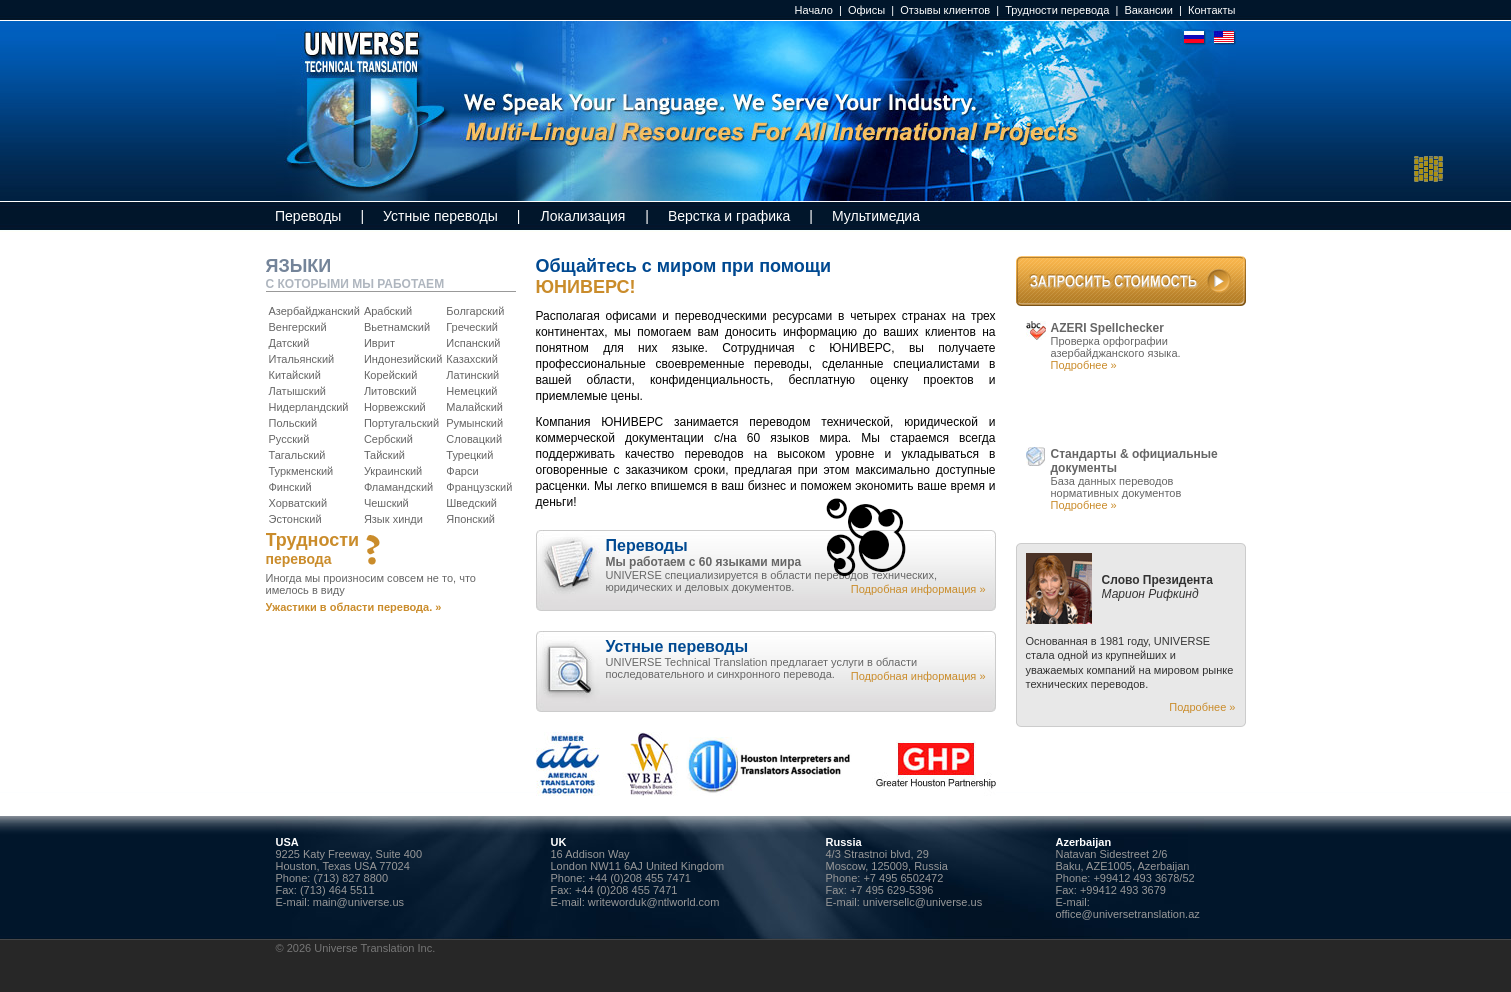 The width and height of the screenshot is (1511, 992). I want to click on indicates a bubbling or processing animation, so click(866, 537).